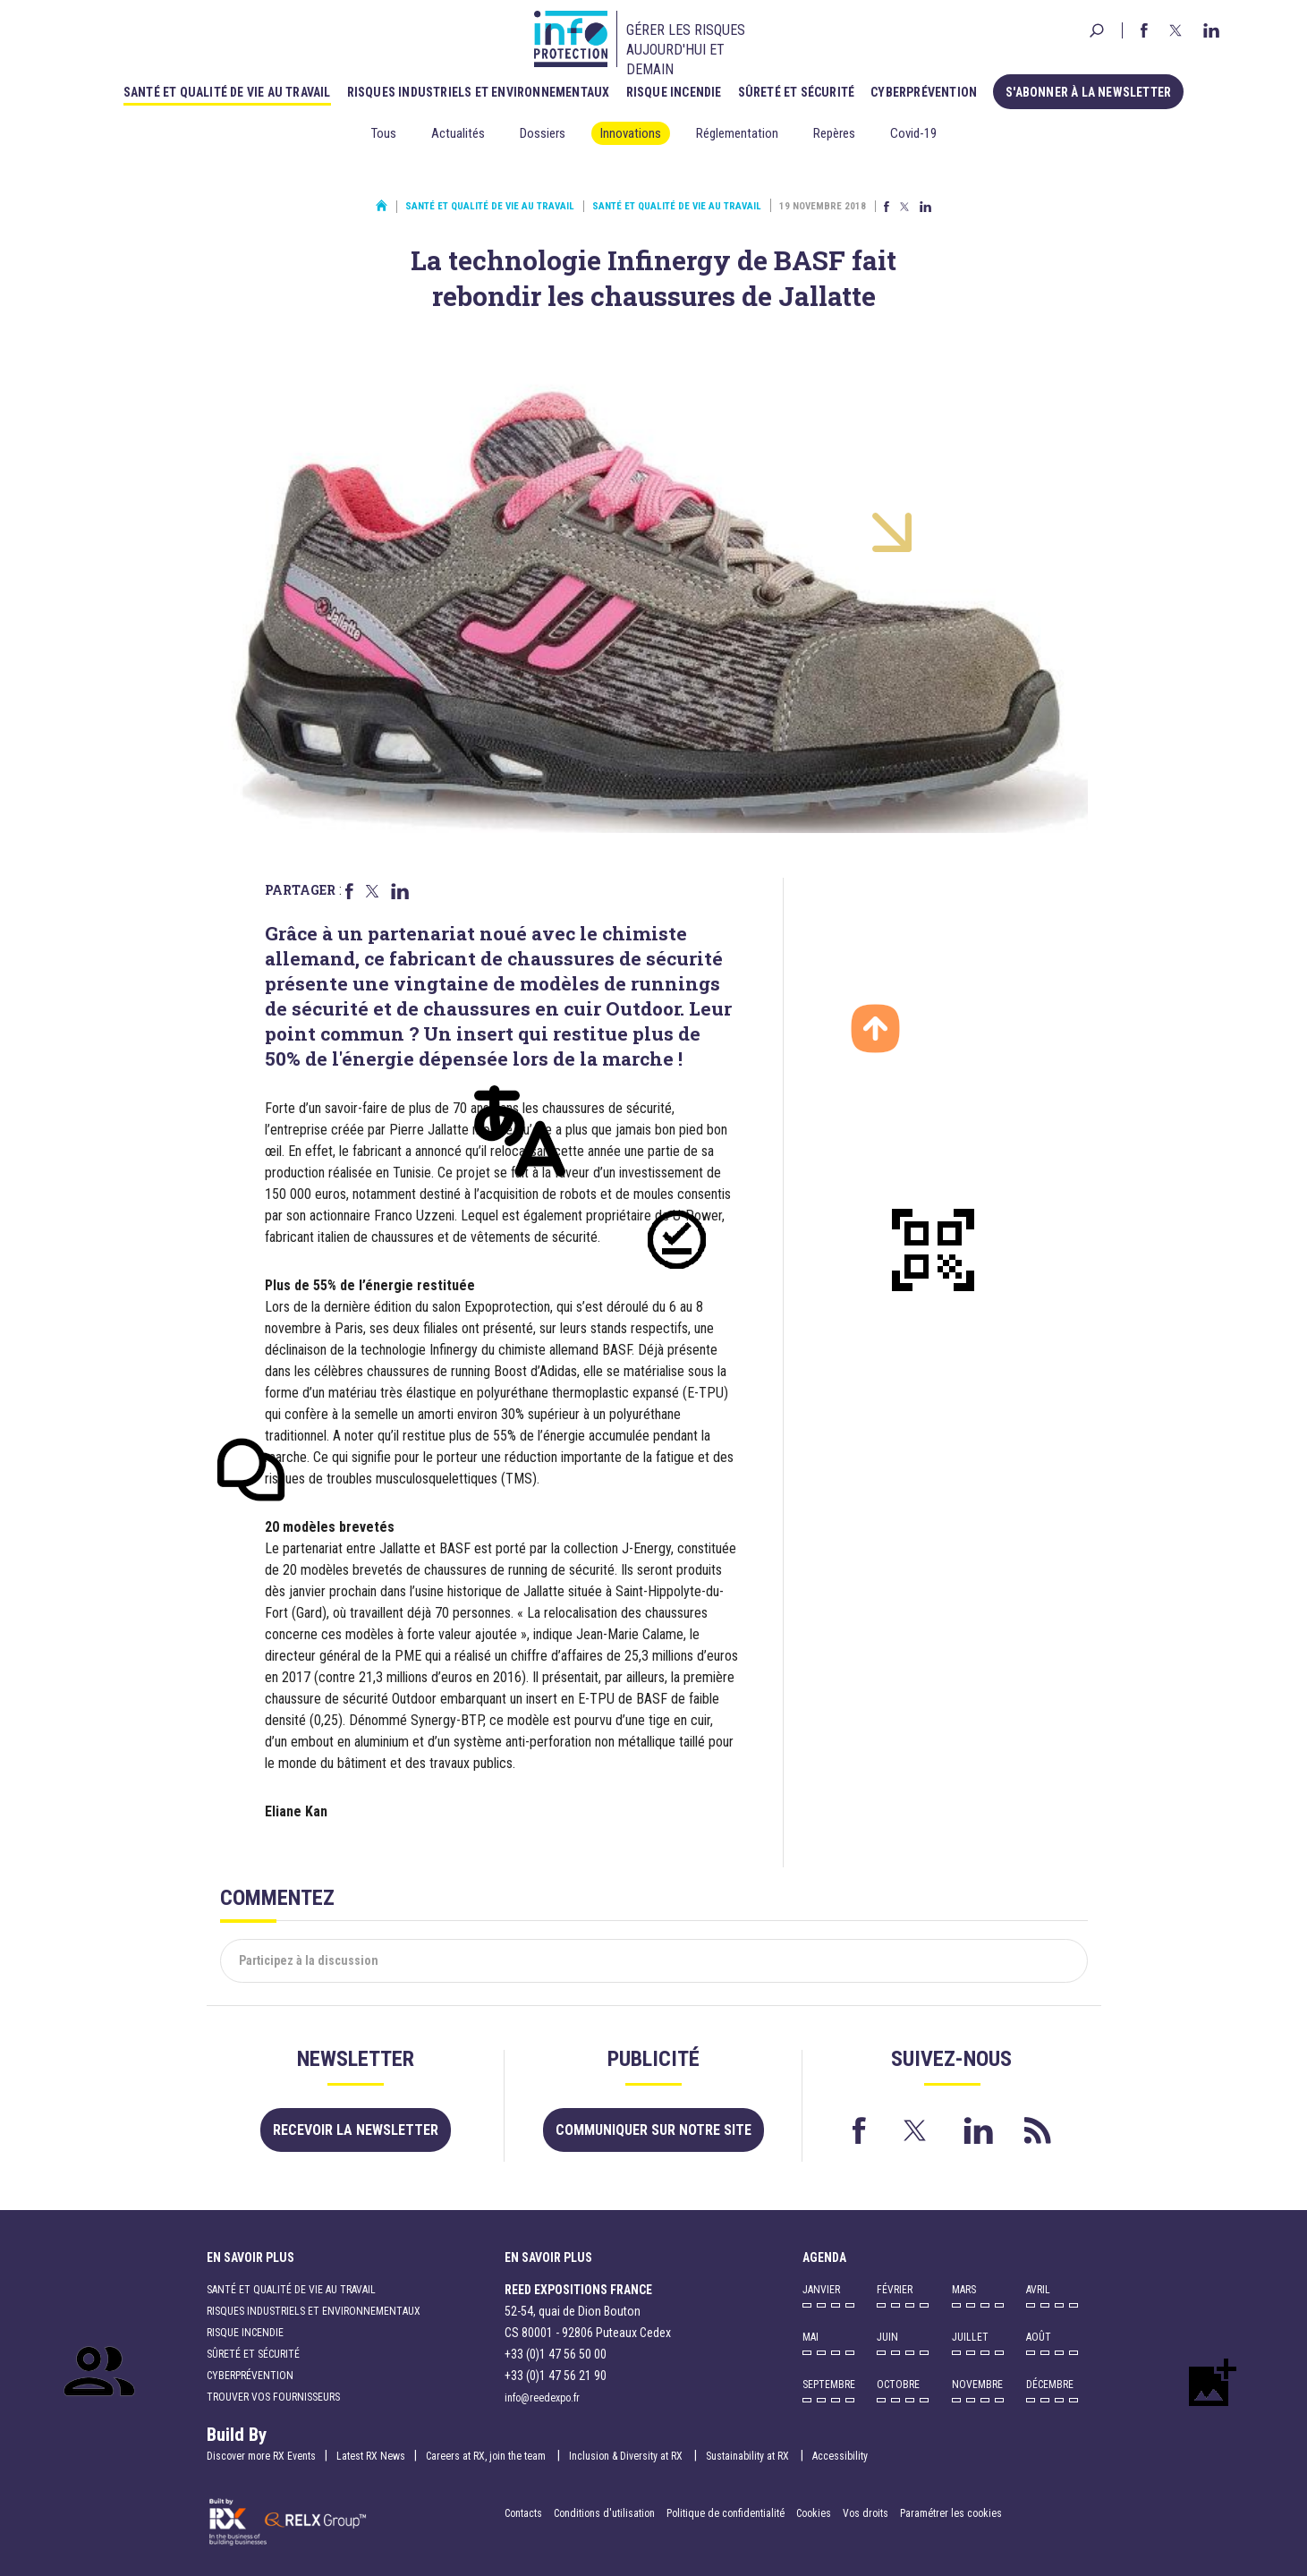 This screenshot has height=2576, width=1307. Describe the element at coordinates (892, 532) in the screenshot. I see `navigate to the next item diagonally` at that location.